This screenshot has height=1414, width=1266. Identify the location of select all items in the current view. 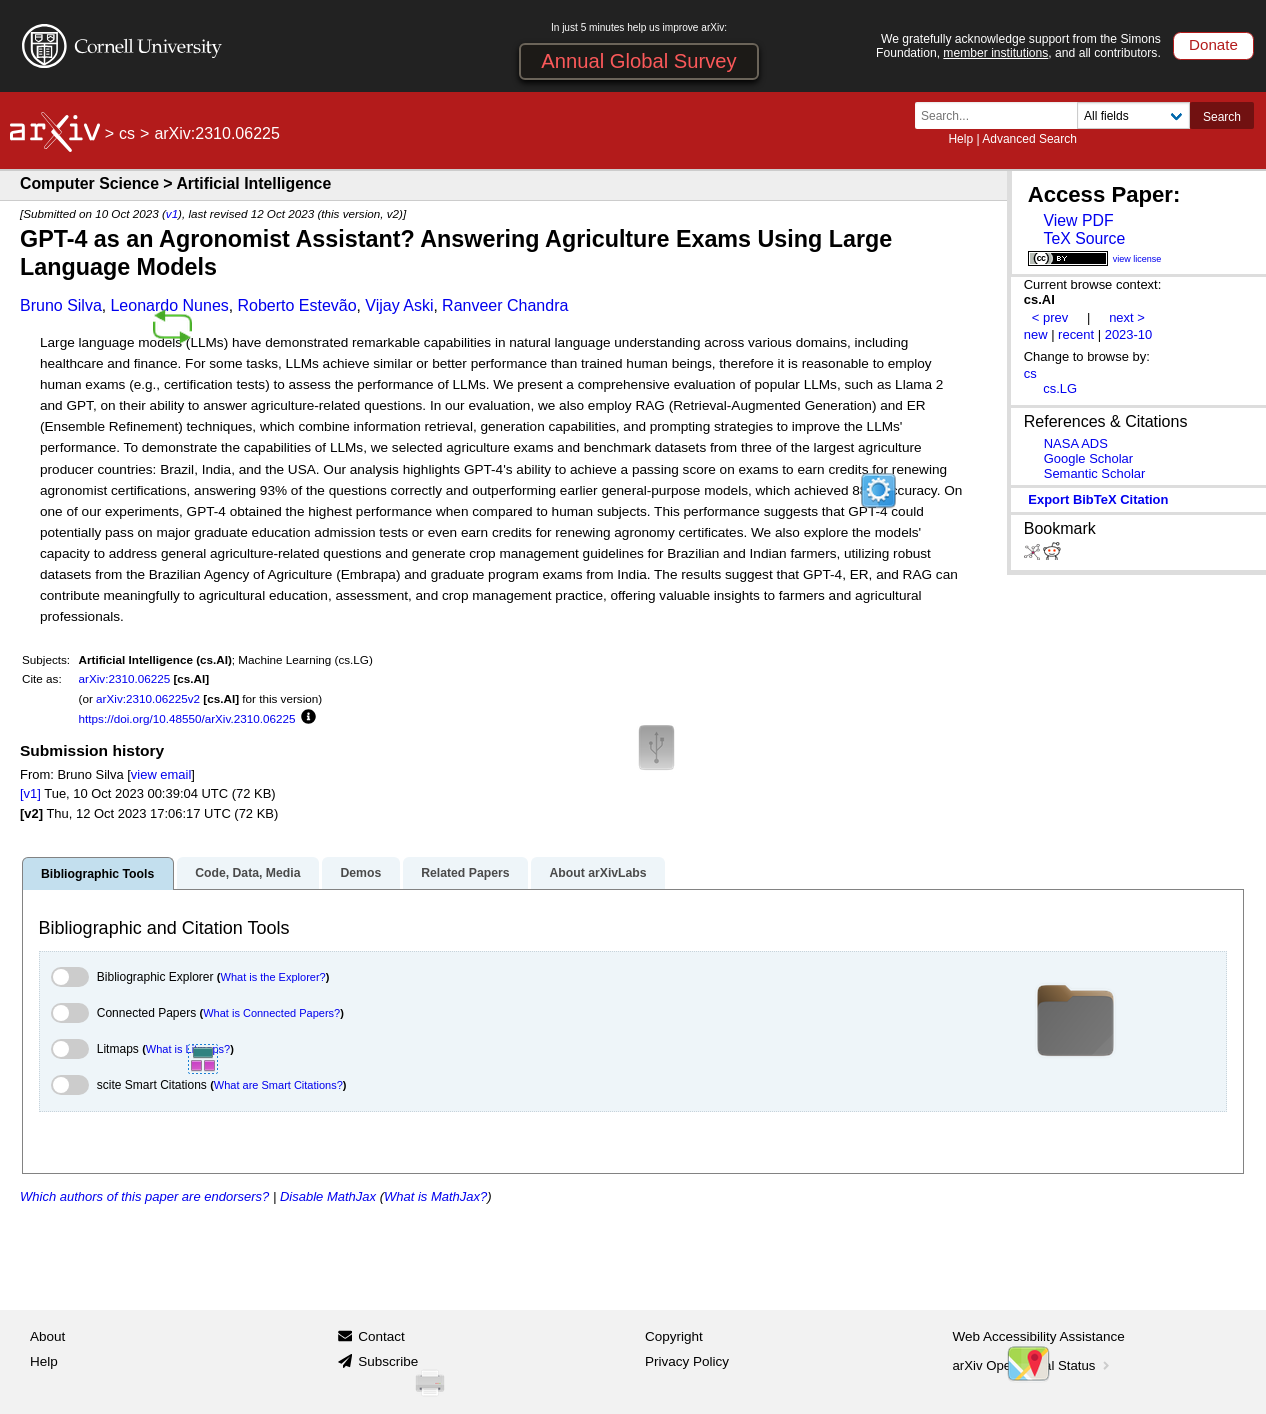
(203, 1059).